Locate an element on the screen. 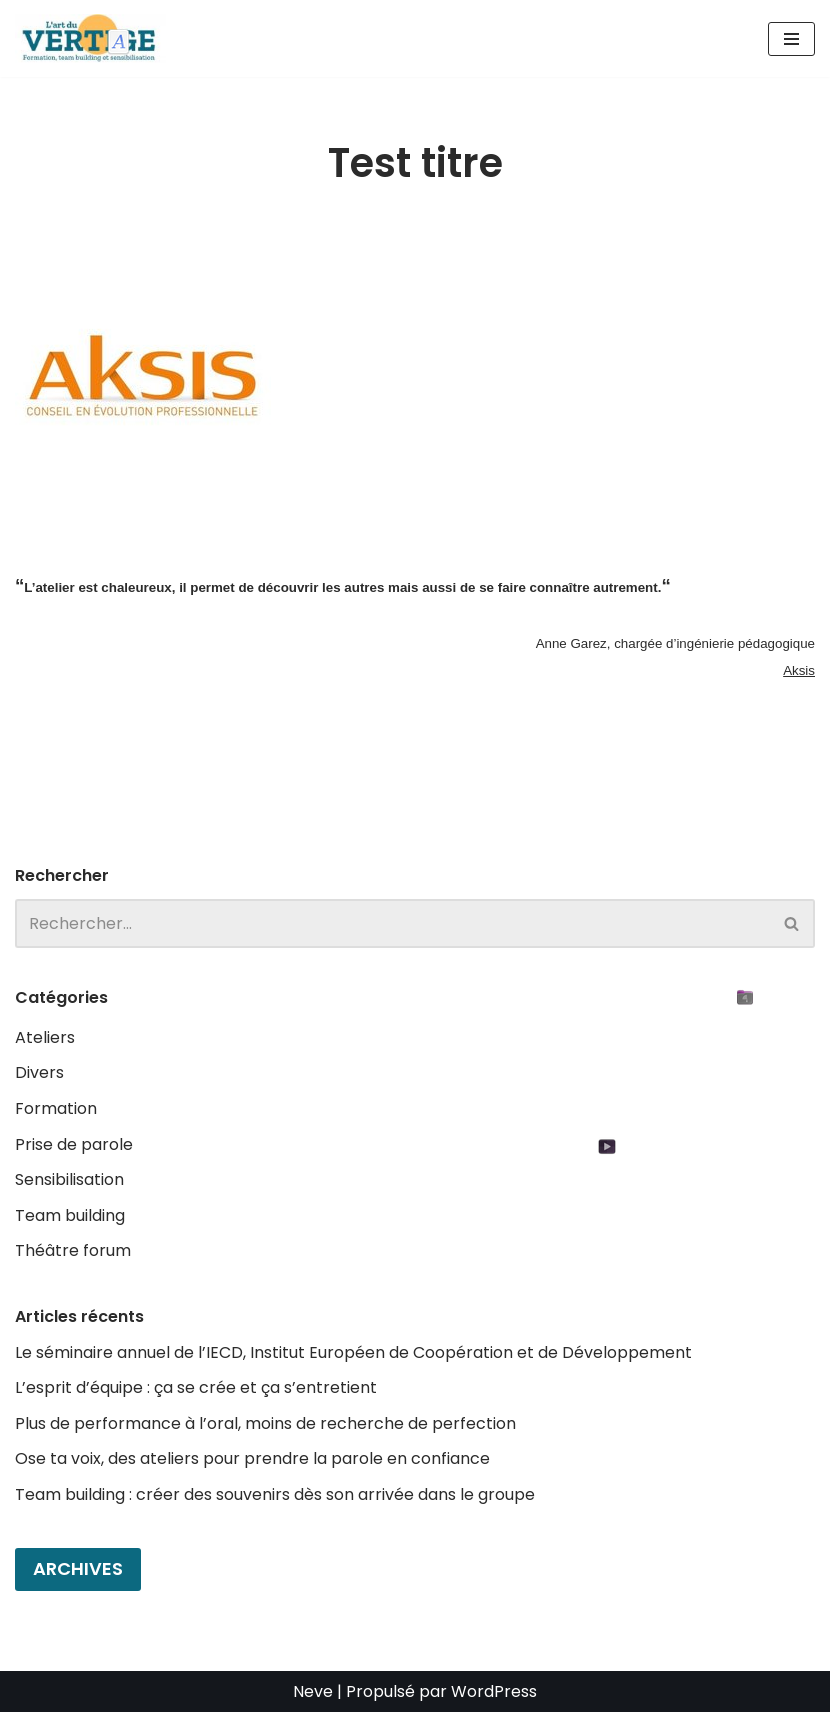 The image size is (830, 1712). open a font file is located at coordinates (118, 41).